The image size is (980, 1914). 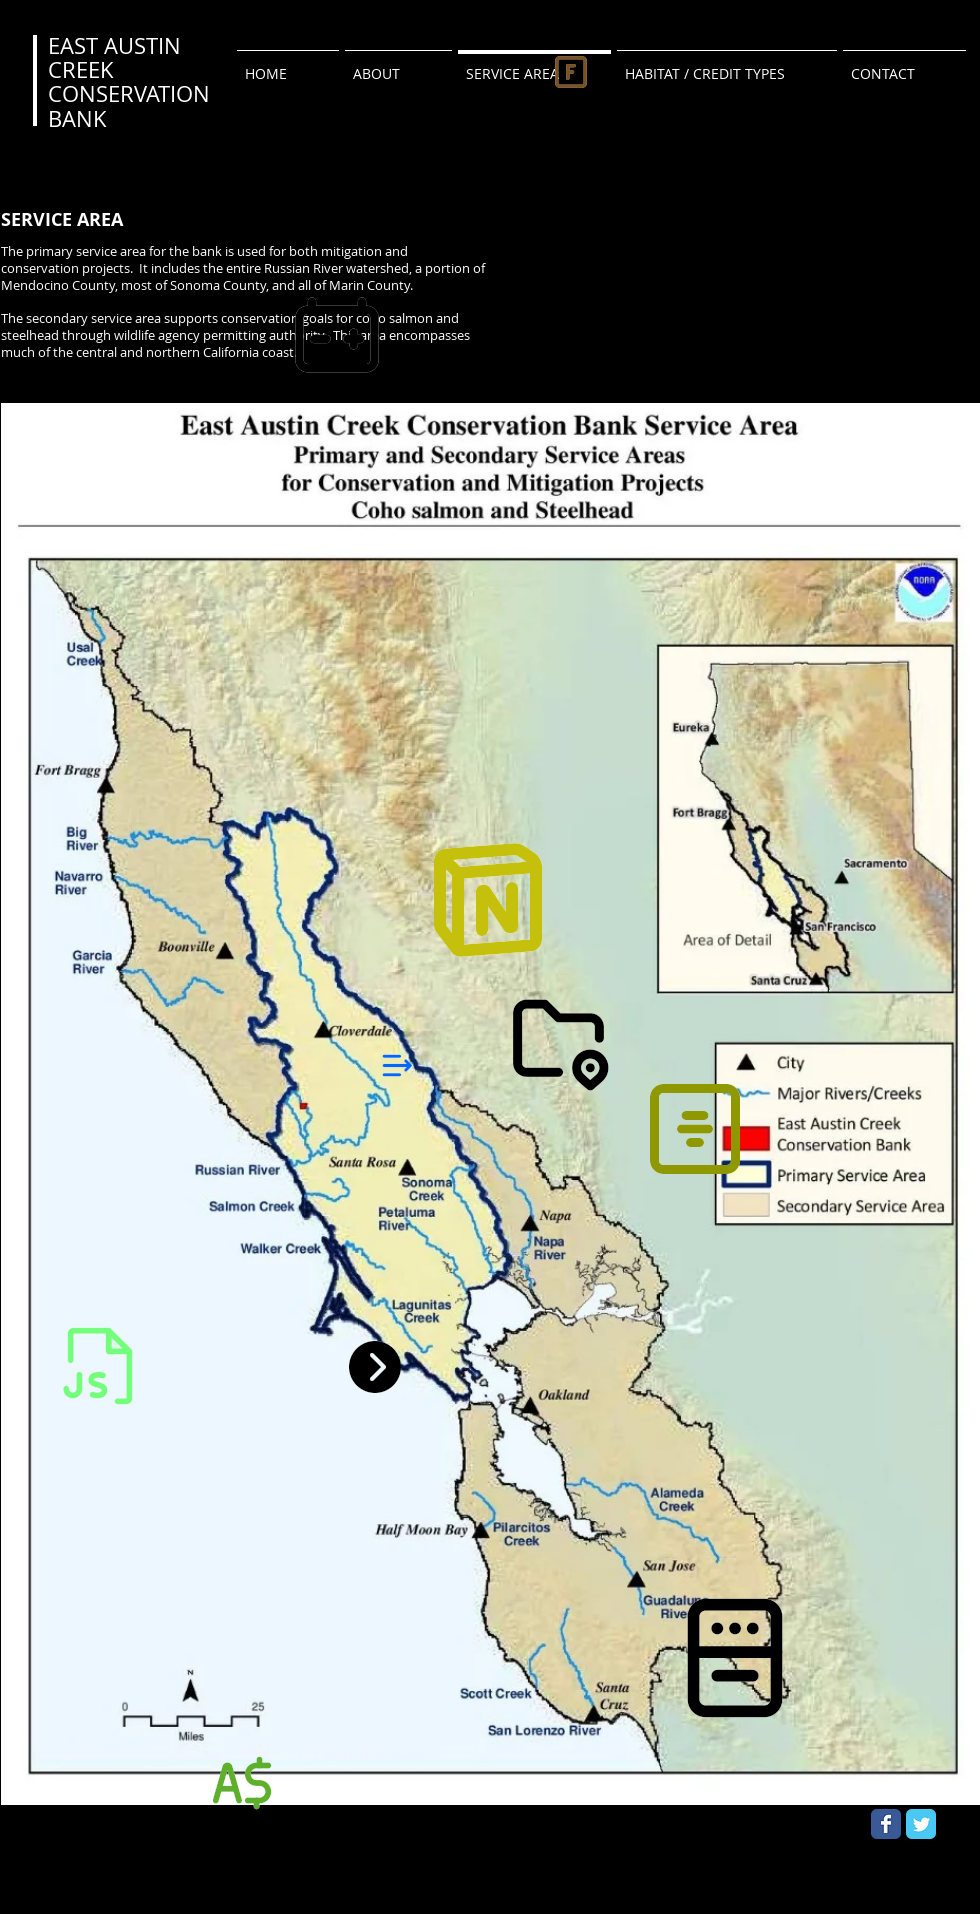 What do you see at coordinates (558, 1040) in the screenshot?
I see `pin a folder to quick access` at bounding box center [558, 1040].